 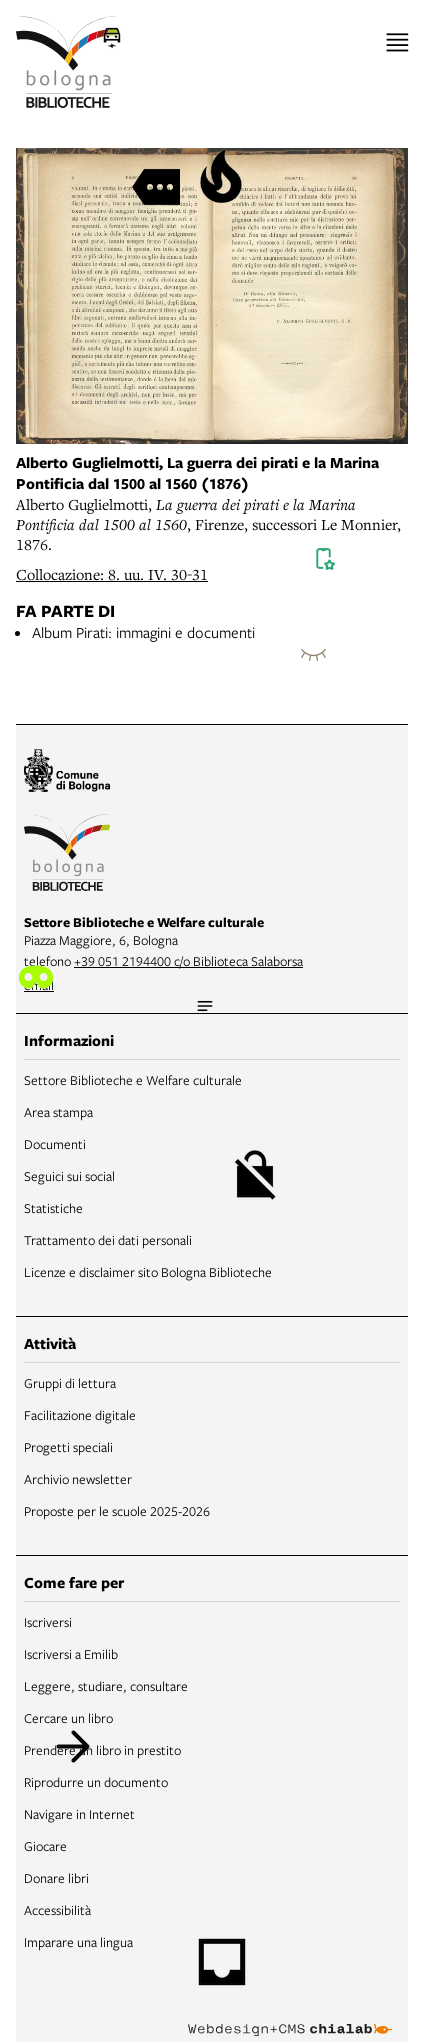 What do you see at coordinates (205, 1006) in the screenshot?
I see `view or edit notes` at bounding box center [205, 1006].